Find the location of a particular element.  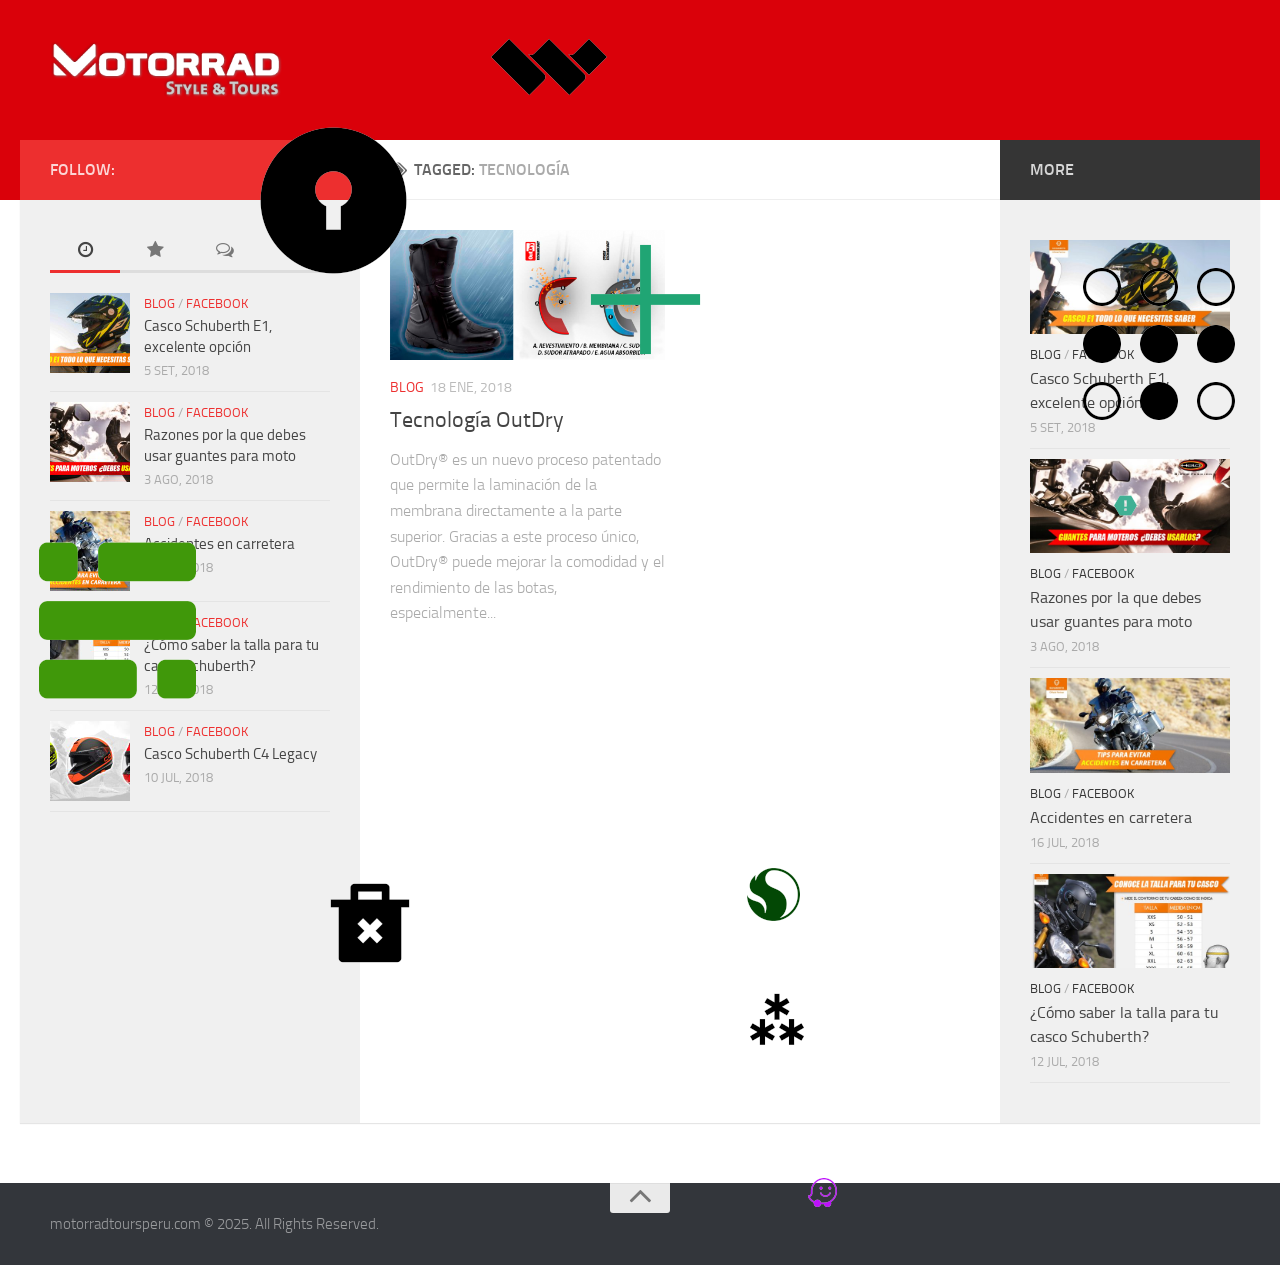

open Waze navigation app is located at coordinates (822, 1192).